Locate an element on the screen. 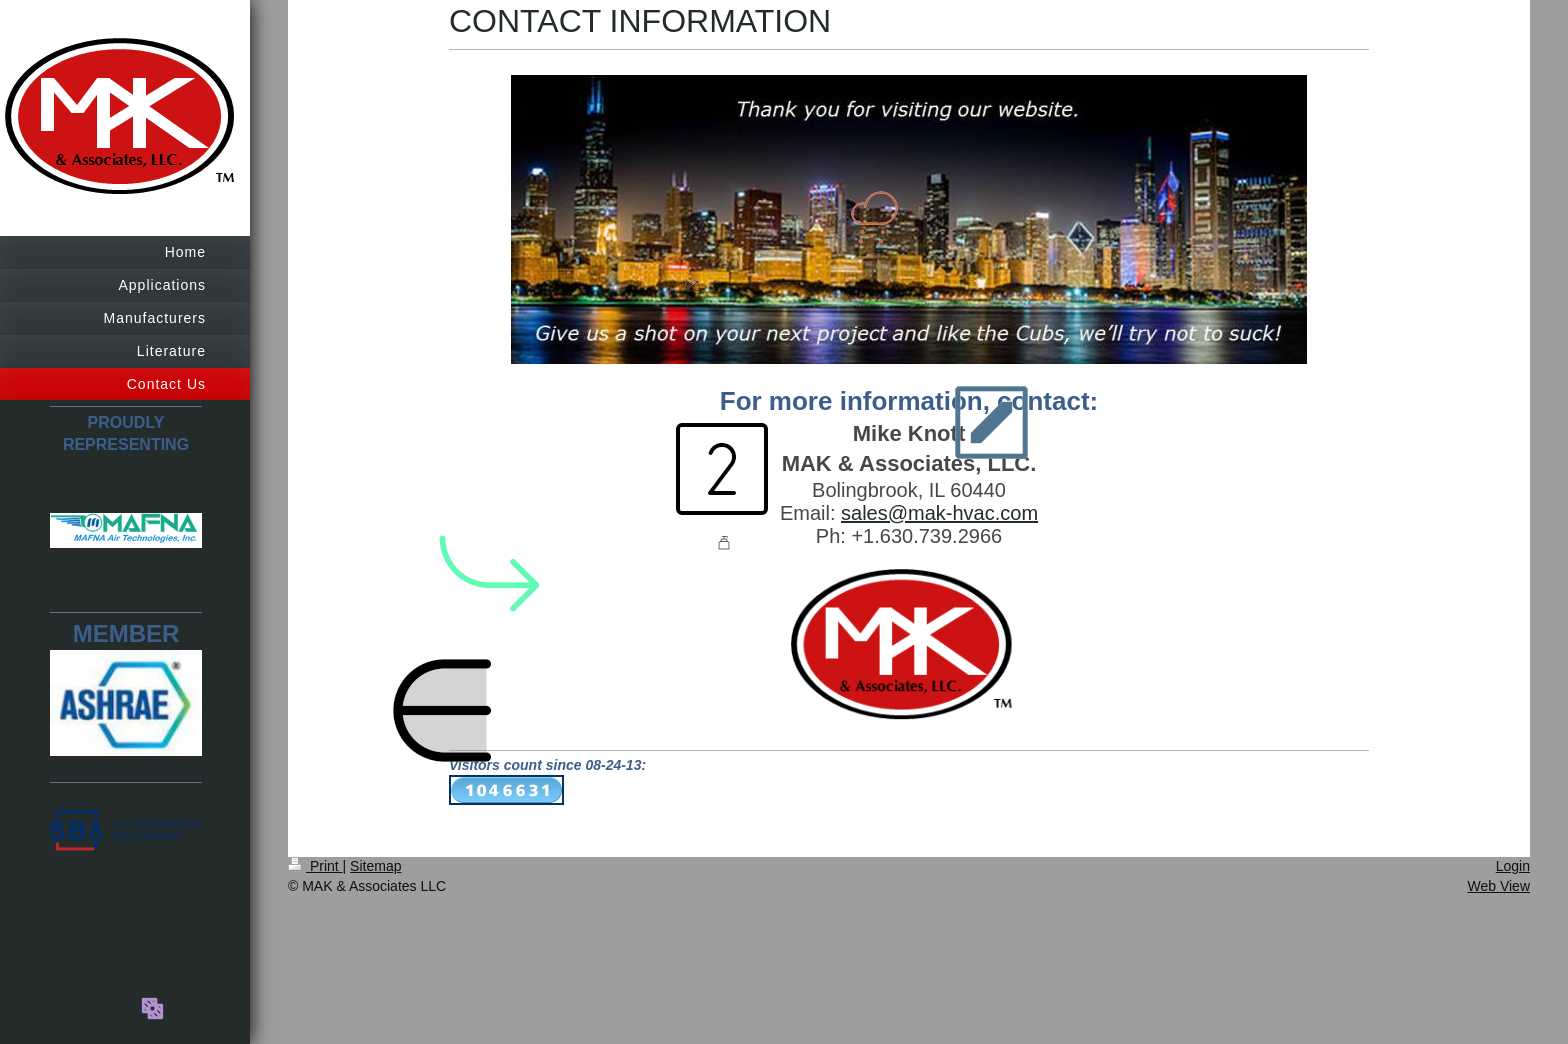  indicates a file ignored in diff comparison is located at coordinates (991, 422).